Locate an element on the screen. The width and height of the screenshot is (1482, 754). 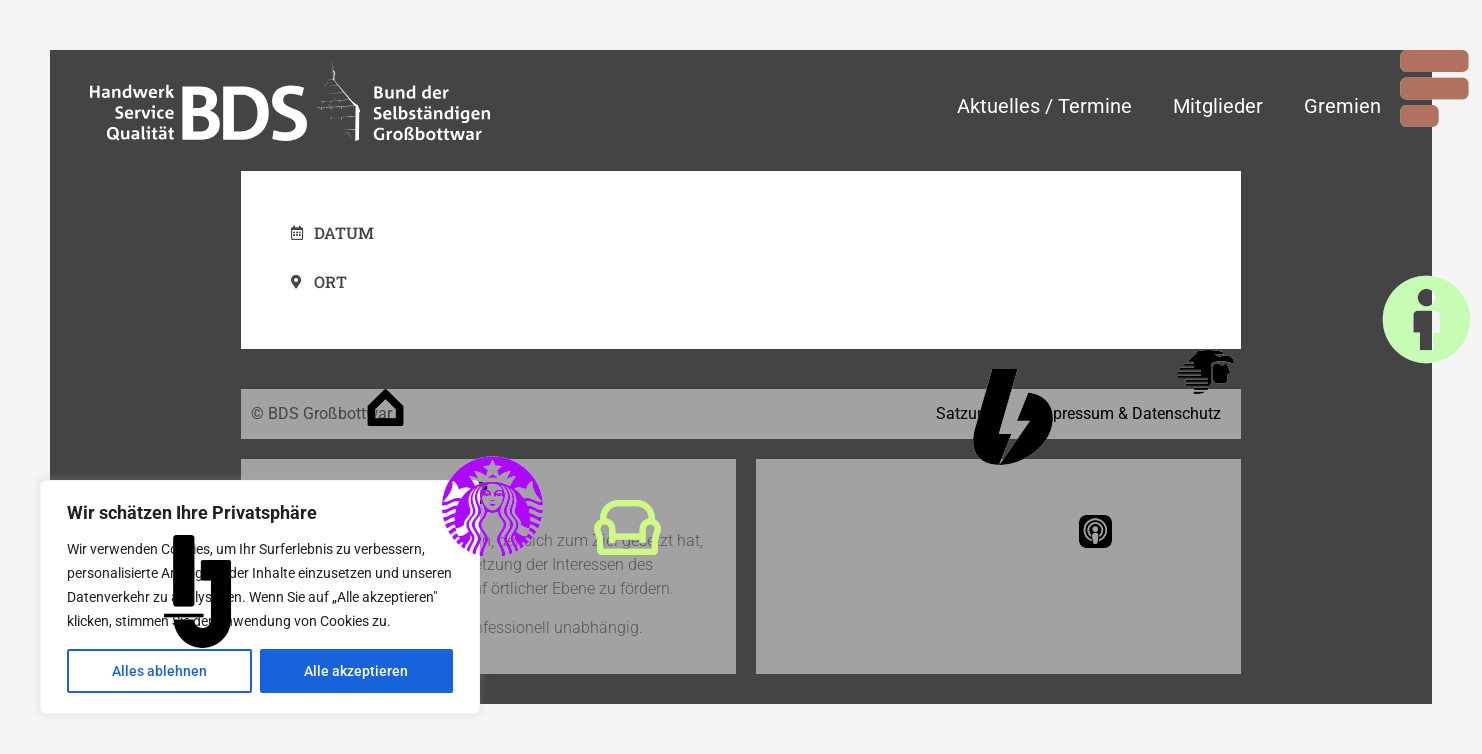
open google home app is located at coordinates (385, 407).